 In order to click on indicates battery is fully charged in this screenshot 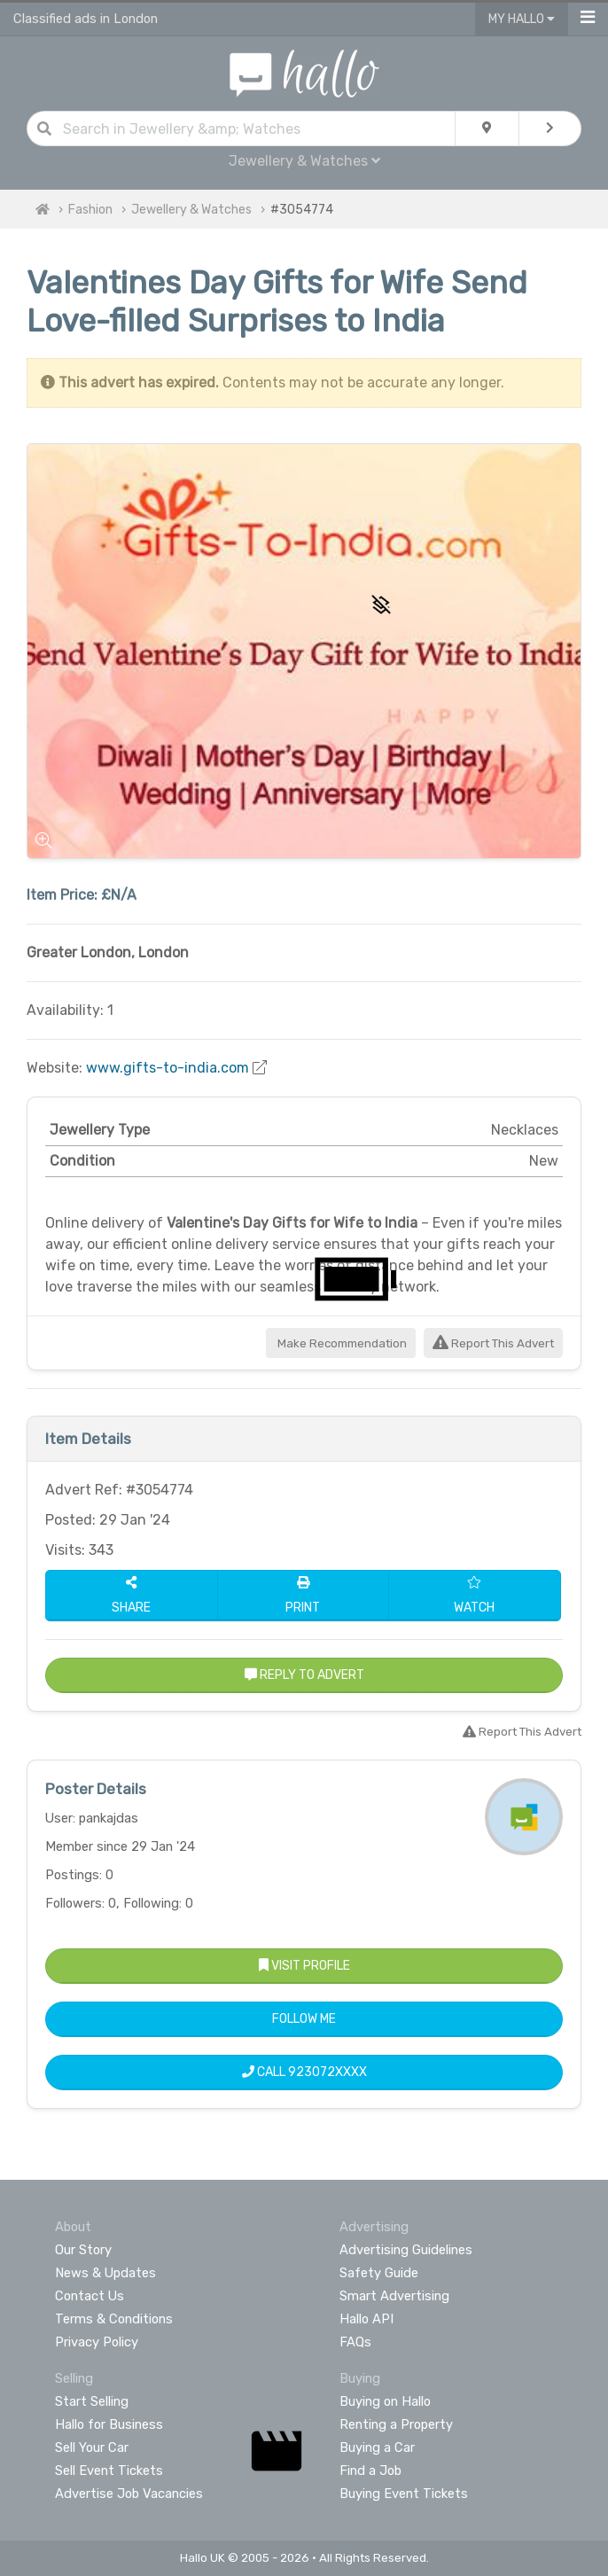, I will do `click(355, 1279)`.